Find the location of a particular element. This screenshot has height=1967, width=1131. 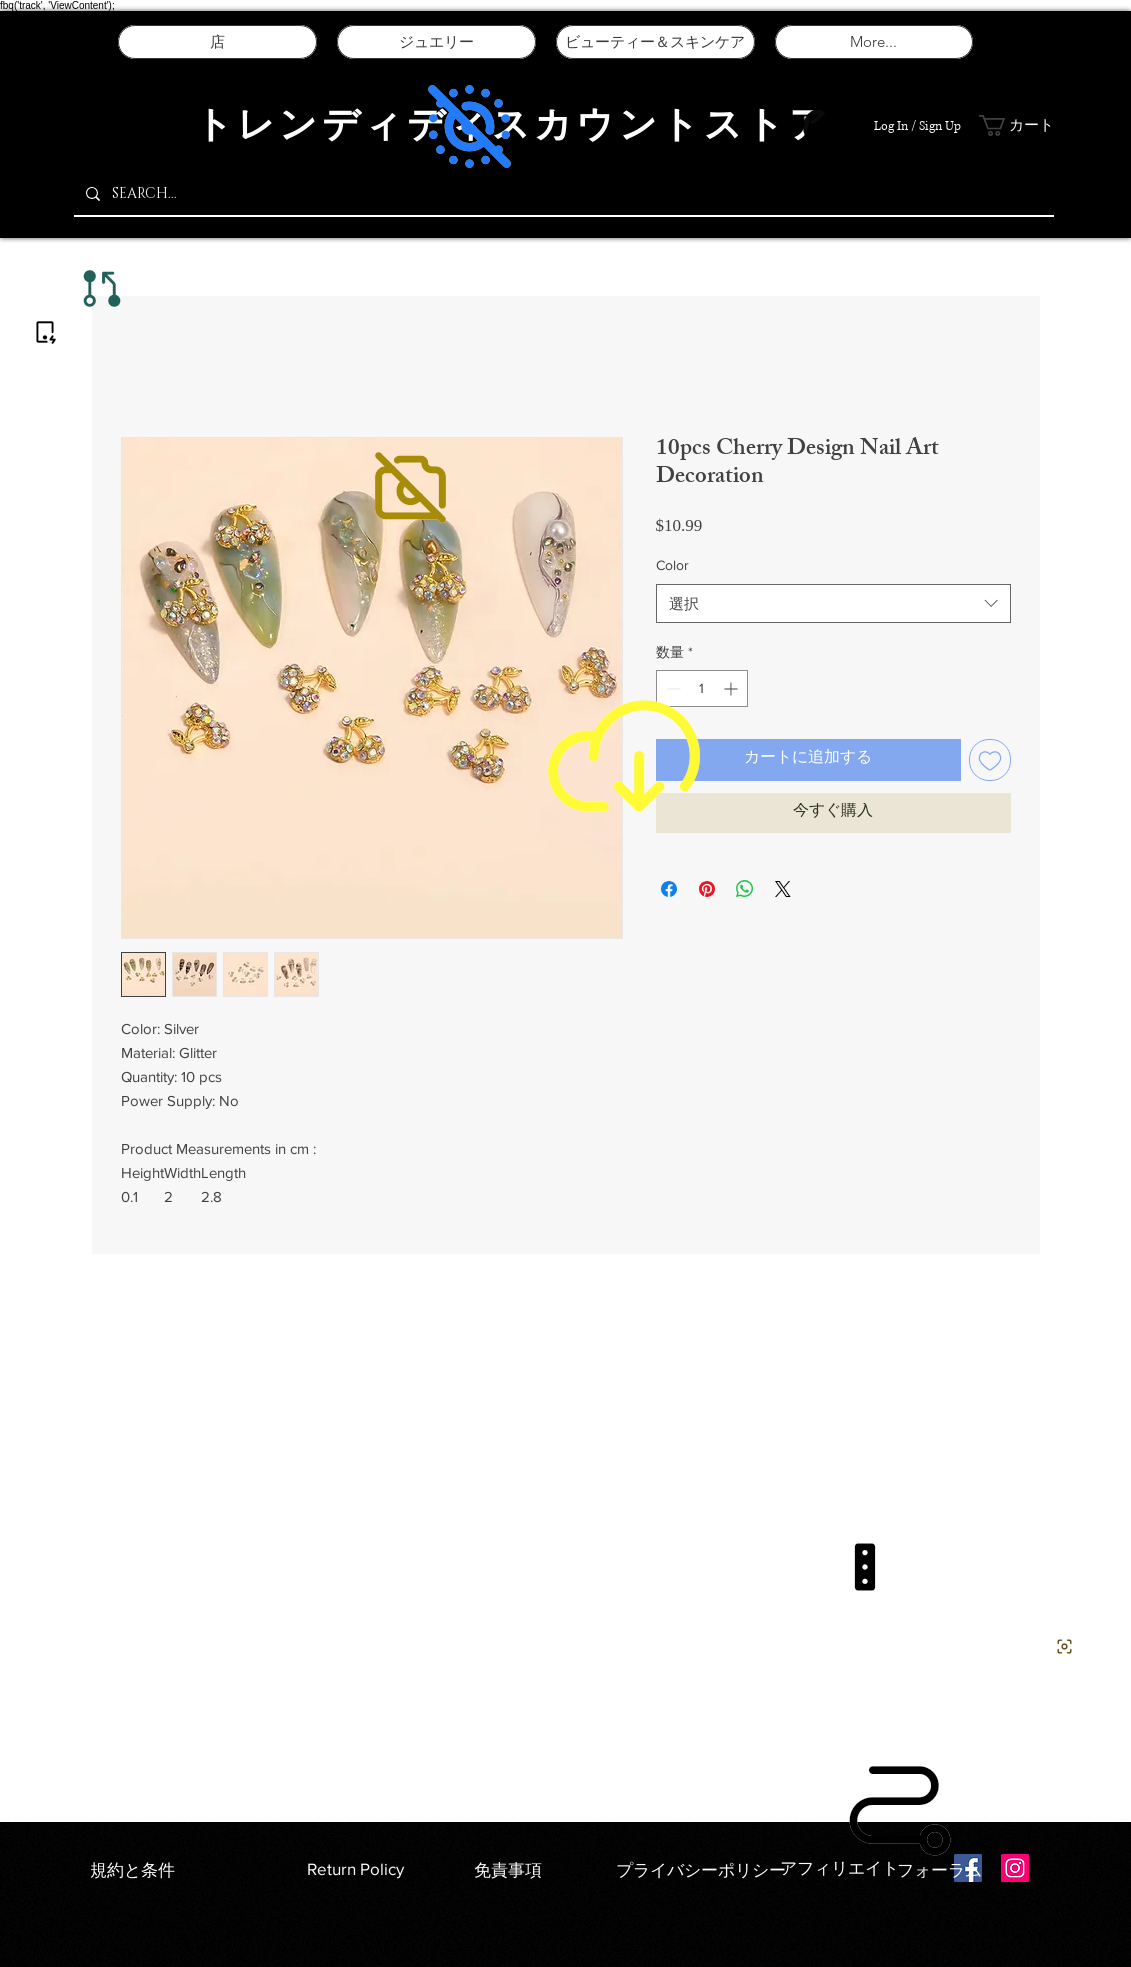

create a new pull request is located at coordinates (100, 288).